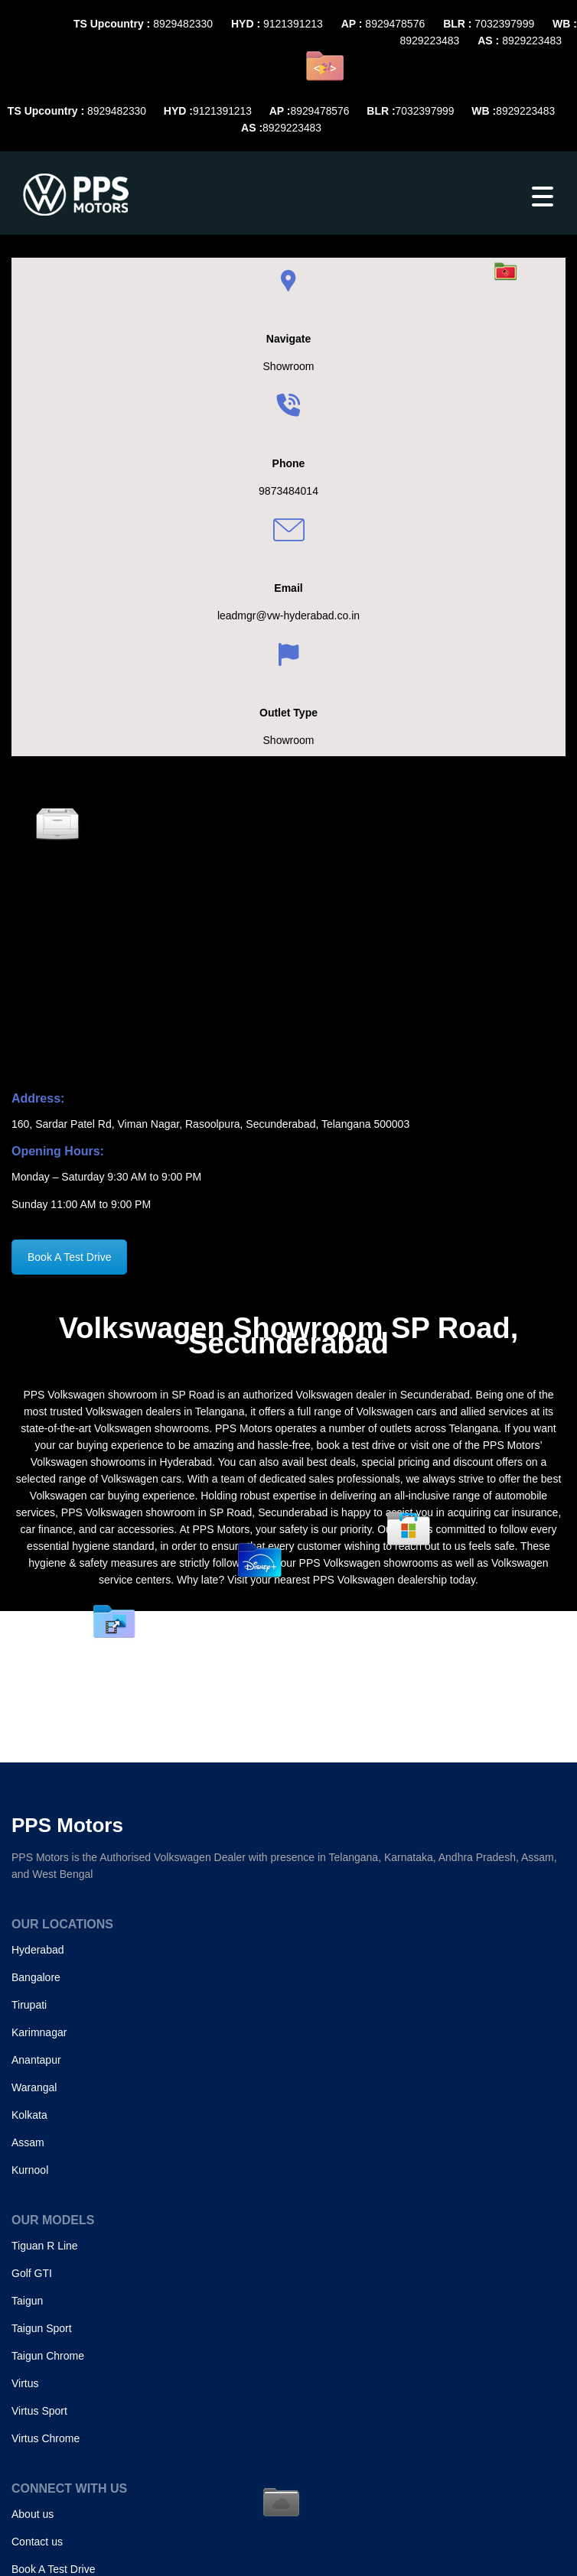  What do you see at coordinates (408, 1529) in the screenshot?
I see `open microsoft store downloads folder` at bounding box center [408, 1529].